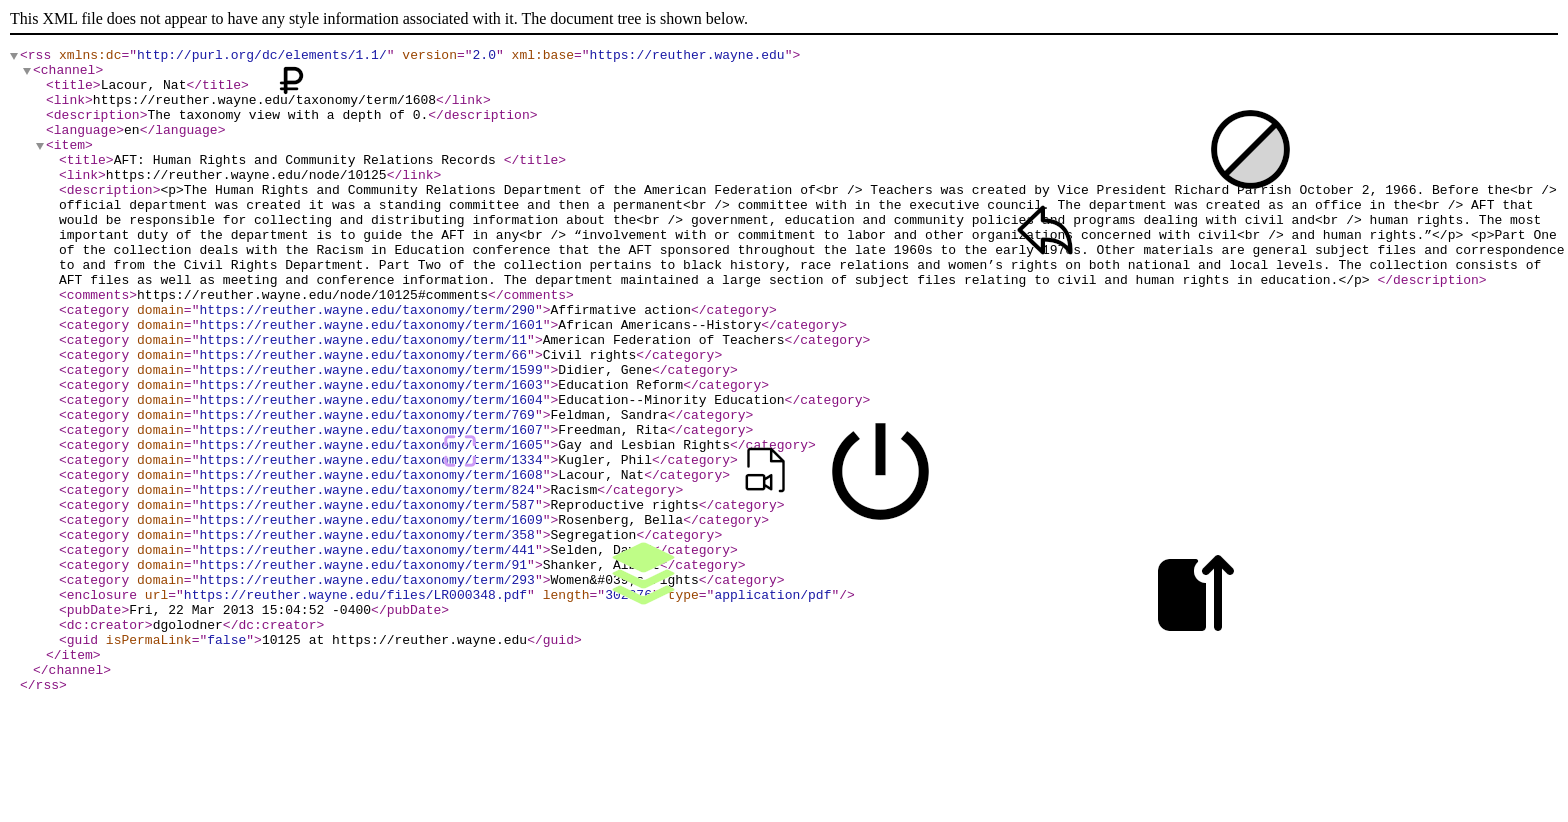 This screenshot has height=822, width=1568. Describe the element at coordinates (1045, 230) in the screenshot. I see `undo the last action` at that location.